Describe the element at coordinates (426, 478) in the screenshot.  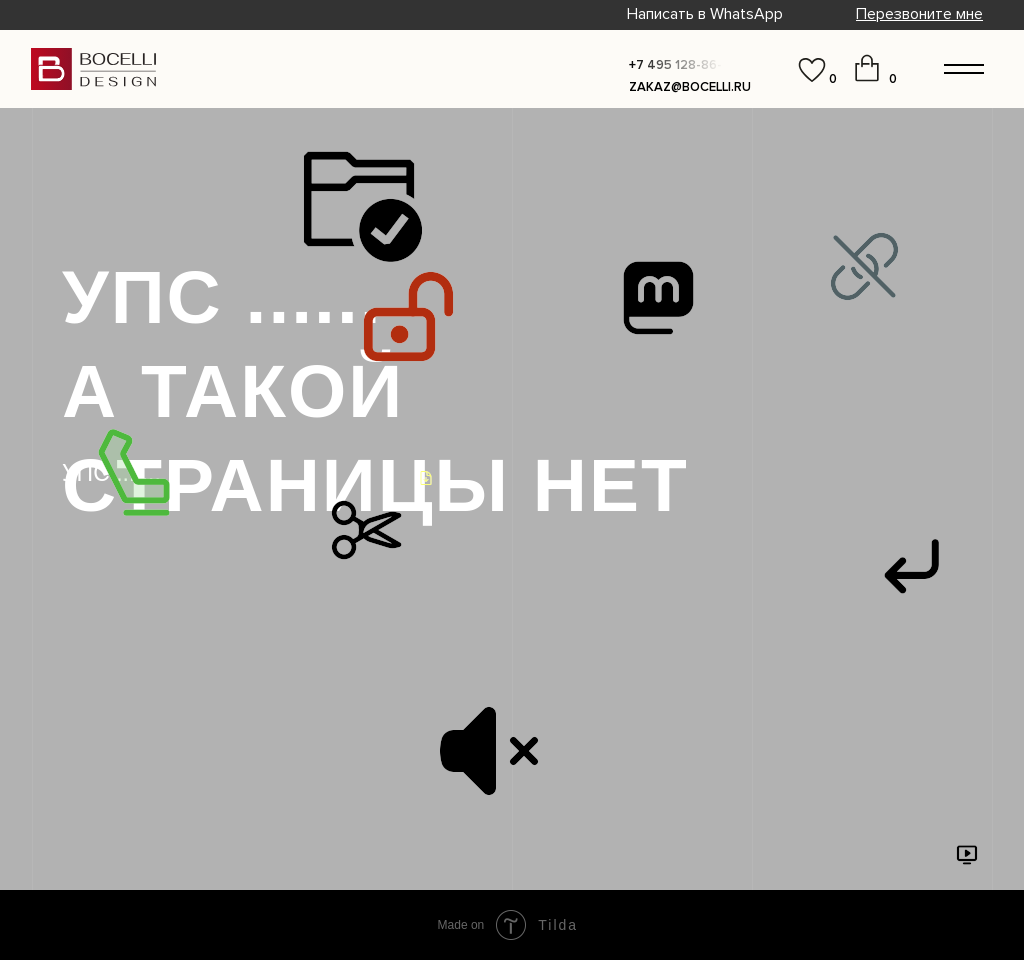
I see `download a document or file` at that location.